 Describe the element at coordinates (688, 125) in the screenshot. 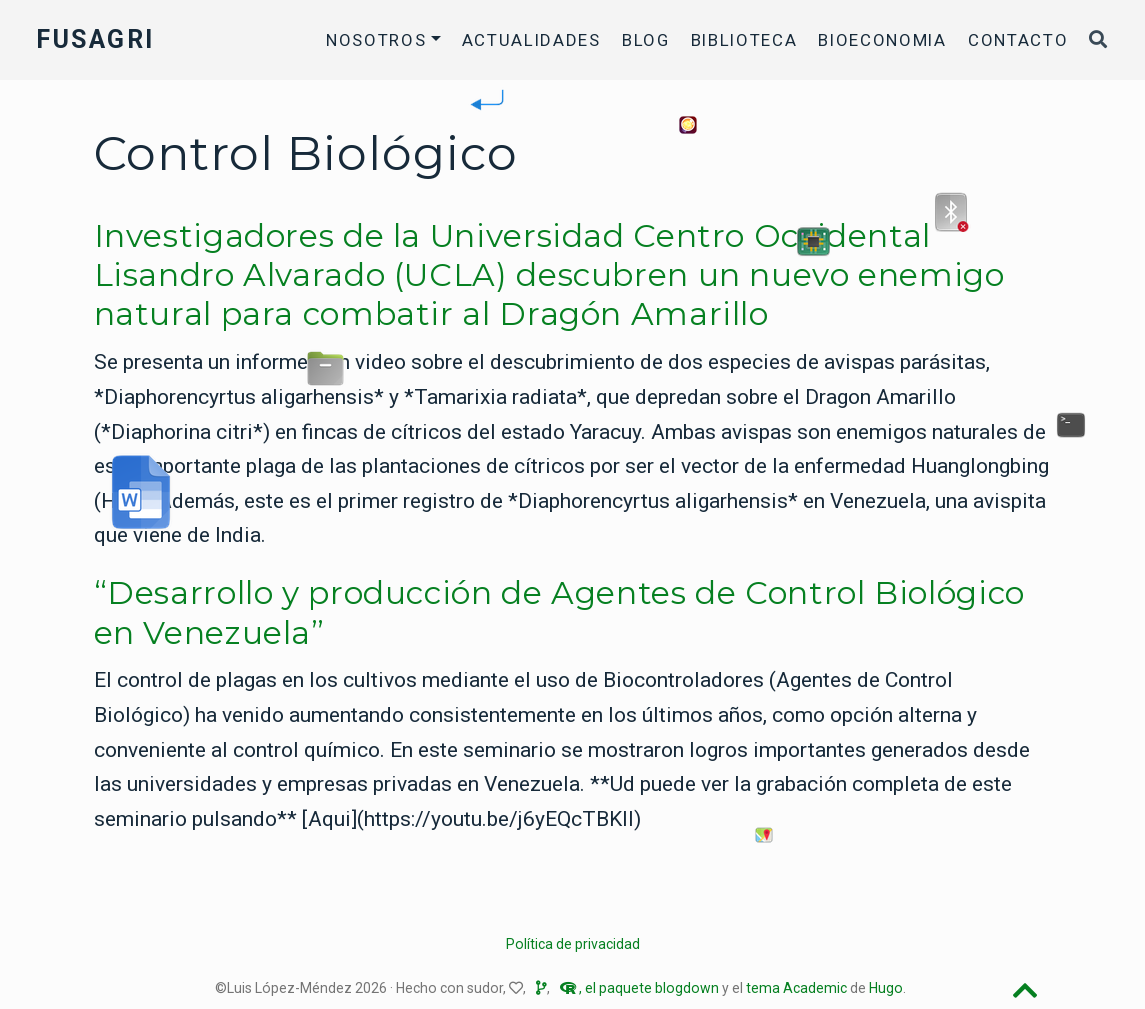

I see `open oneshot game app` at that location.